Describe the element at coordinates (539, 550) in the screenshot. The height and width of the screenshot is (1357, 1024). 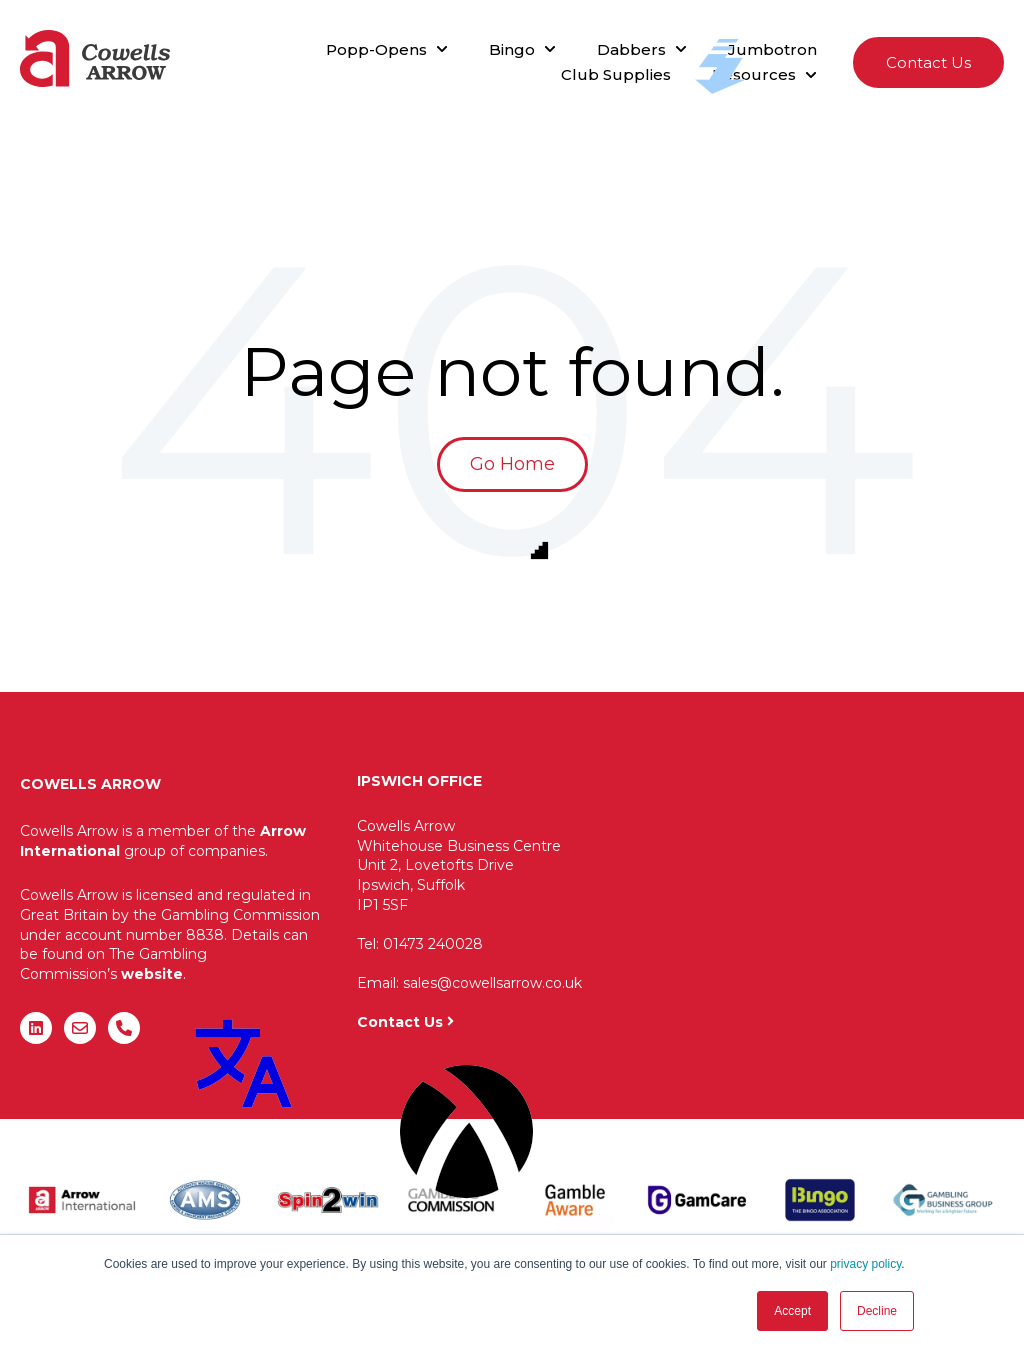
I see `indicates stairs or stairwell location` at that location.